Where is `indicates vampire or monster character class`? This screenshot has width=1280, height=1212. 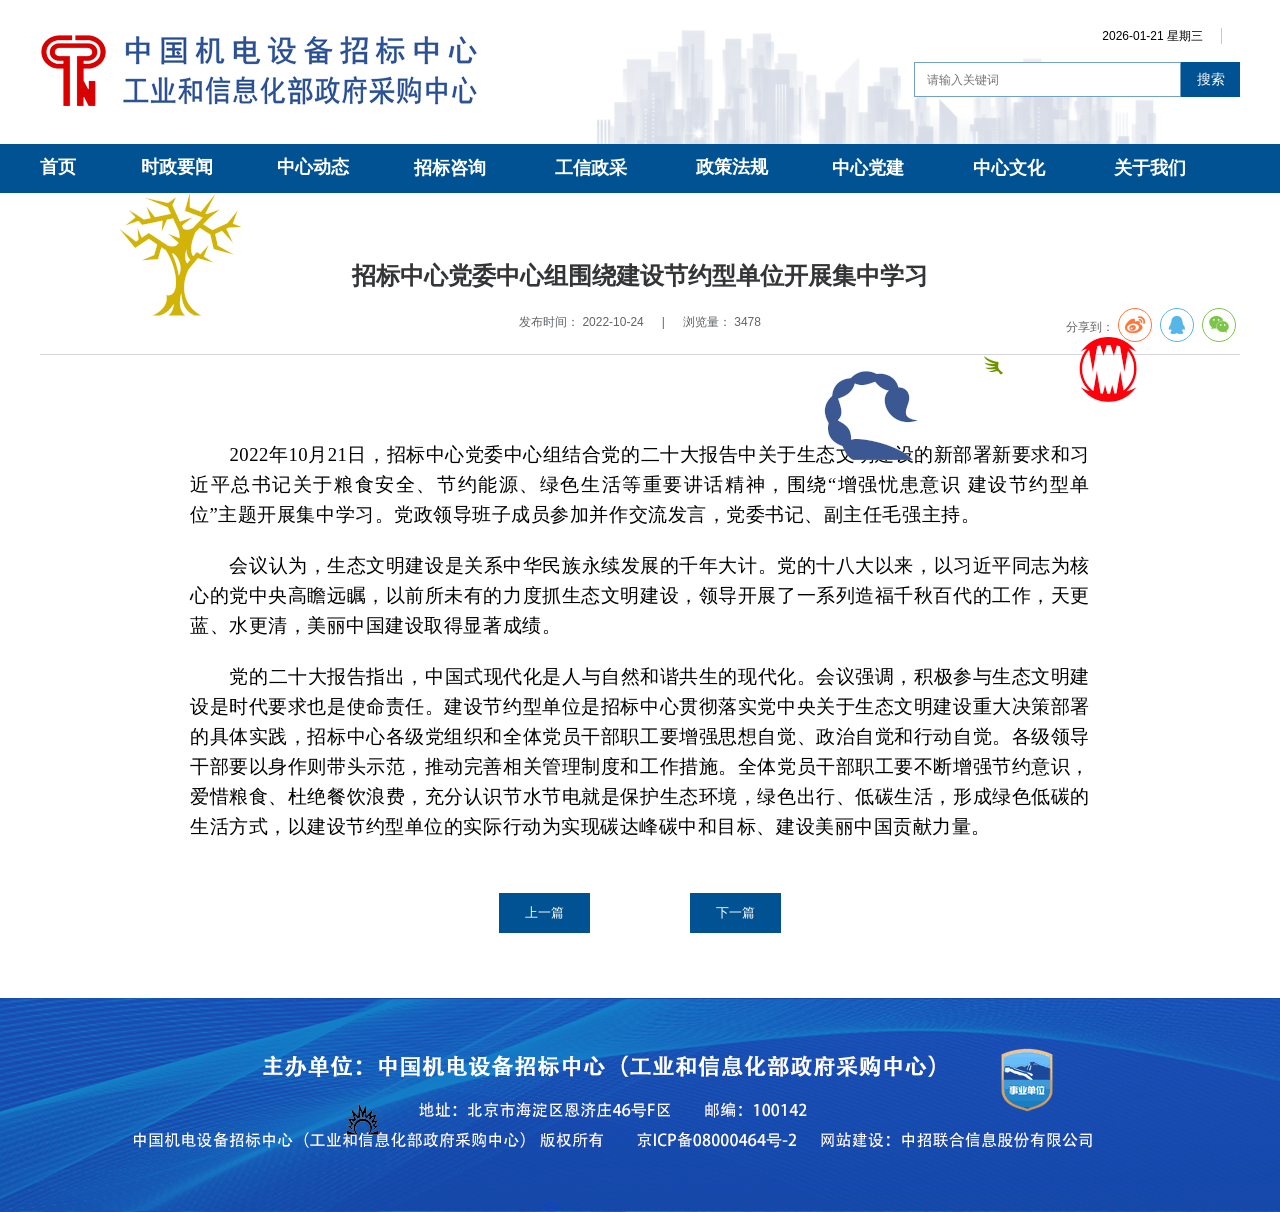 indicates vampire or monster character class is located at coordinates (1107, 369).